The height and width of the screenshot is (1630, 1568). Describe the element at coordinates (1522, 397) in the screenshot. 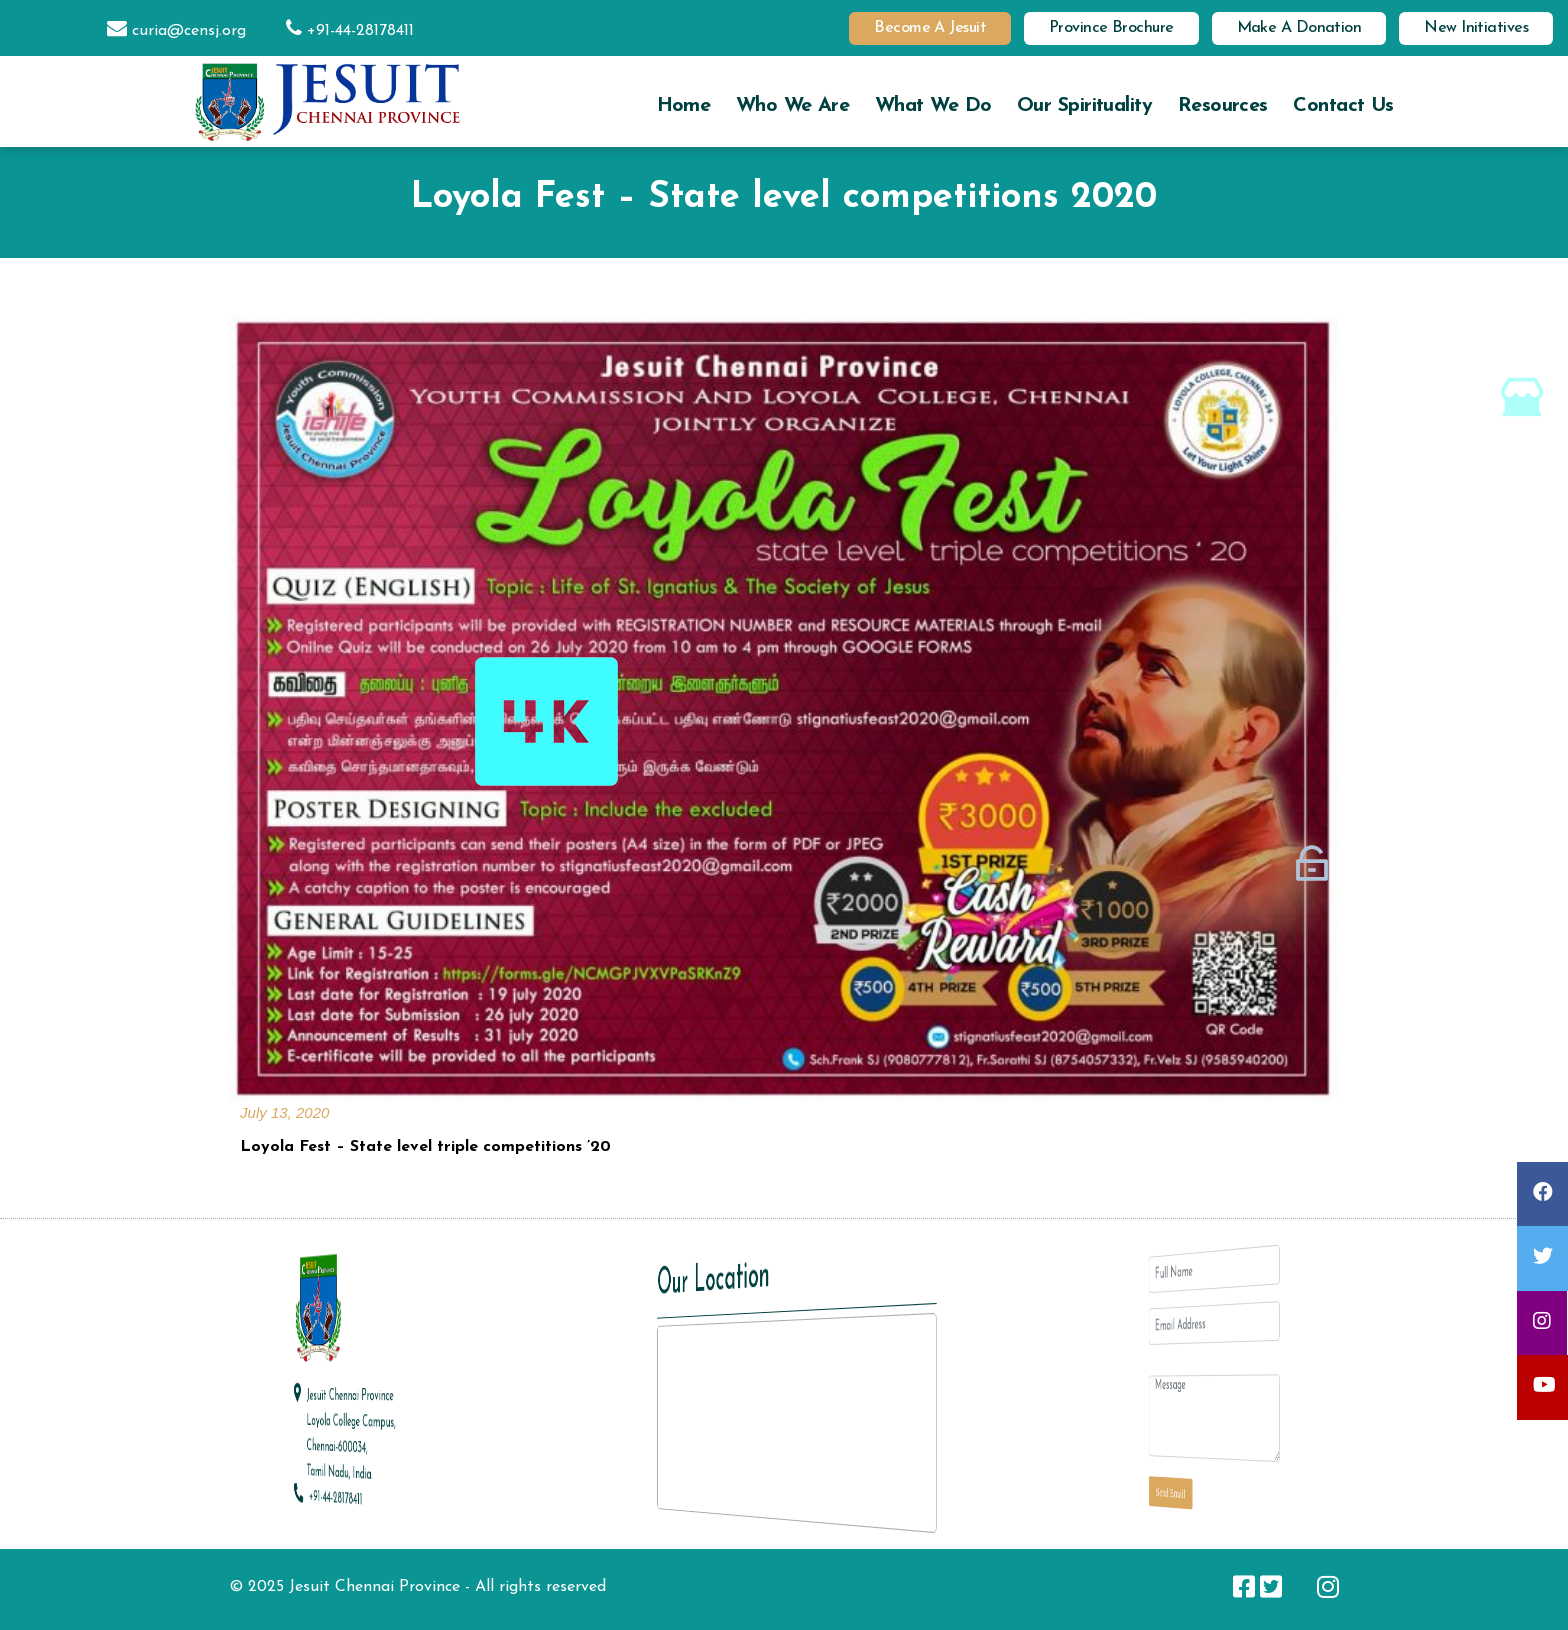

I see `open the store or marketplace` at that location.